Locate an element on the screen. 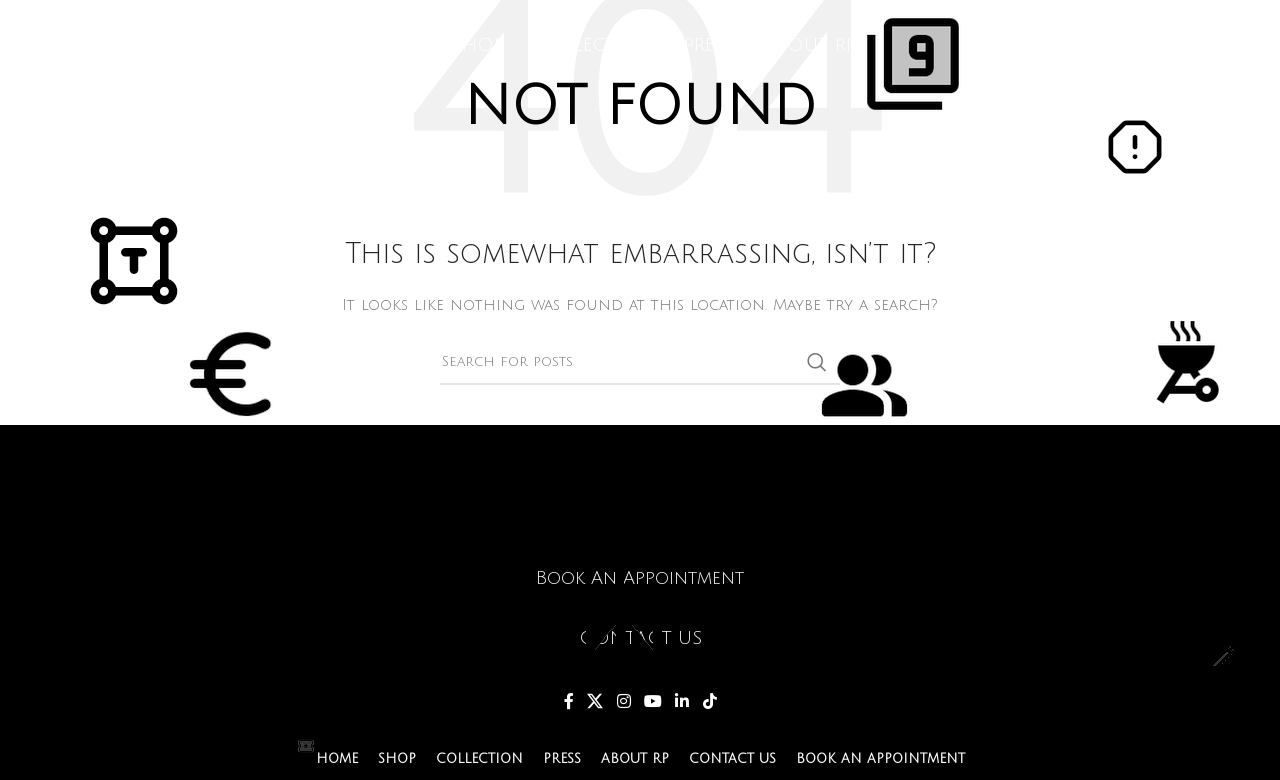 Image resolution: width=1280 pixels, height=780 pixels. access outdoor cooking or grilling recipes is located at coordinates (1186, 361).